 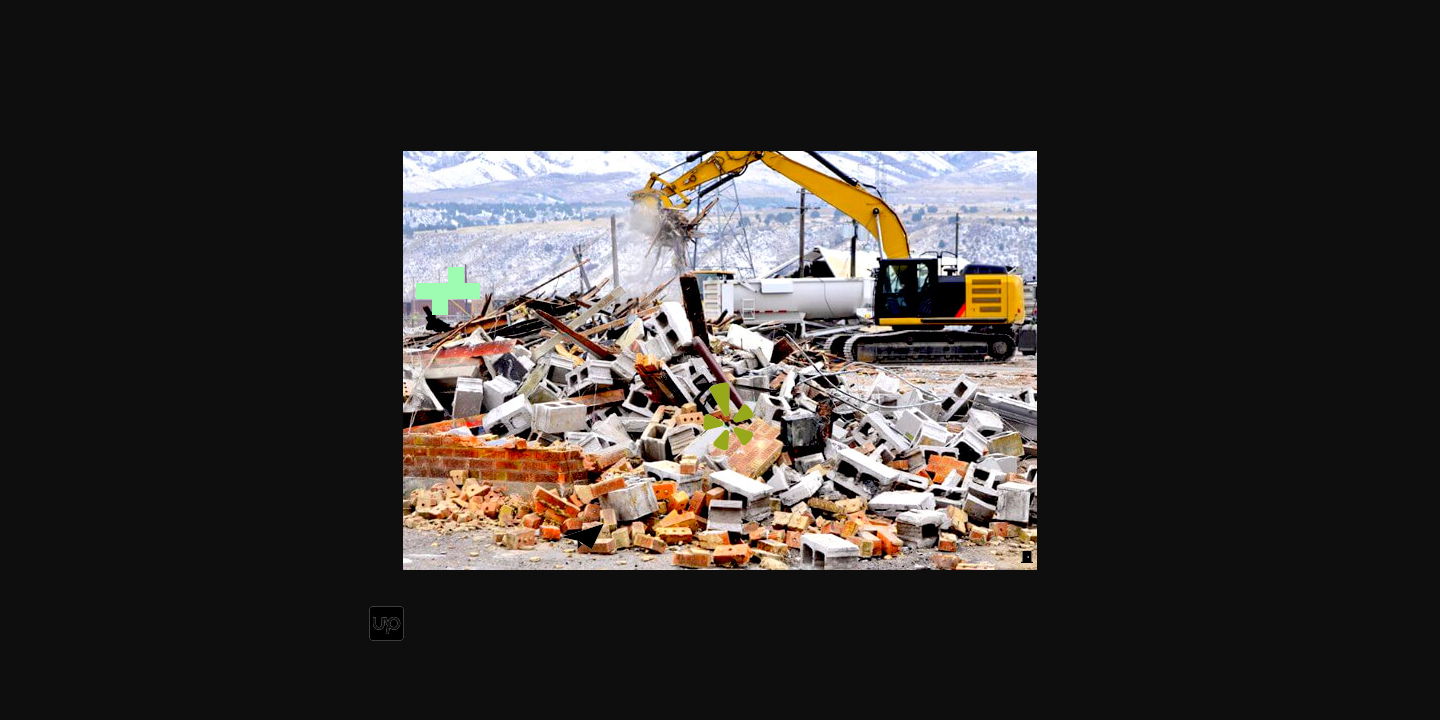 What do you see at coordinates (582, 536) in the screenshot?
I see `minutemailer logo` at bounding box center [582, 536].